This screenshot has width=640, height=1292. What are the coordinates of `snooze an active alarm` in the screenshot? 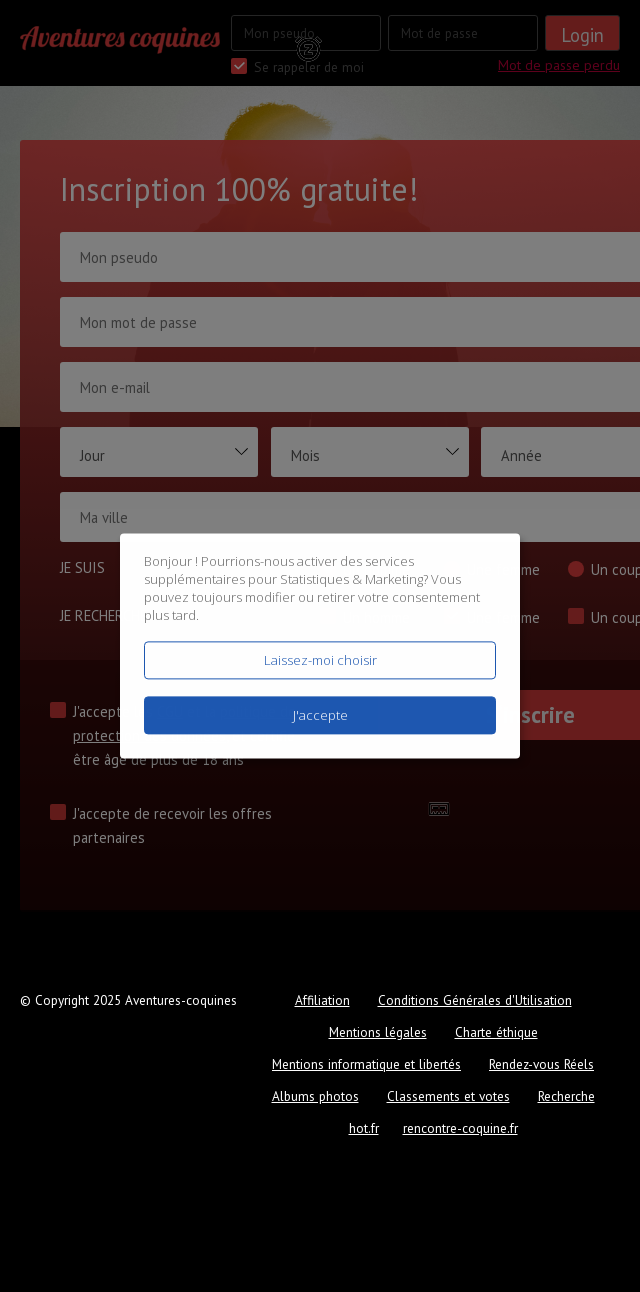 It's located at (308, 48).